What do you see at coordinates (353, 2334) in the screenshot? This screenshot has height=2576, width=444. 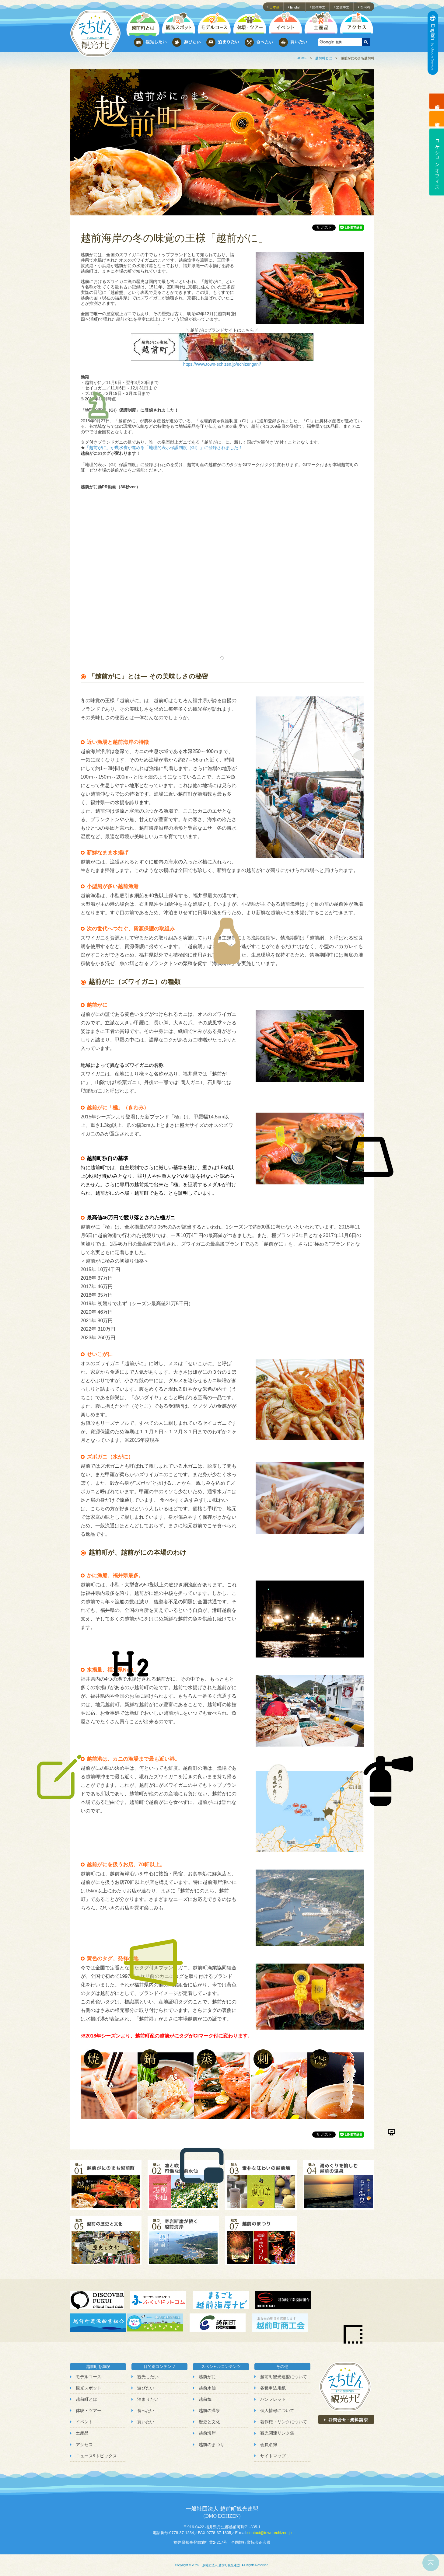 I see `customize table or element border style` at bounding box center [353, 2334].